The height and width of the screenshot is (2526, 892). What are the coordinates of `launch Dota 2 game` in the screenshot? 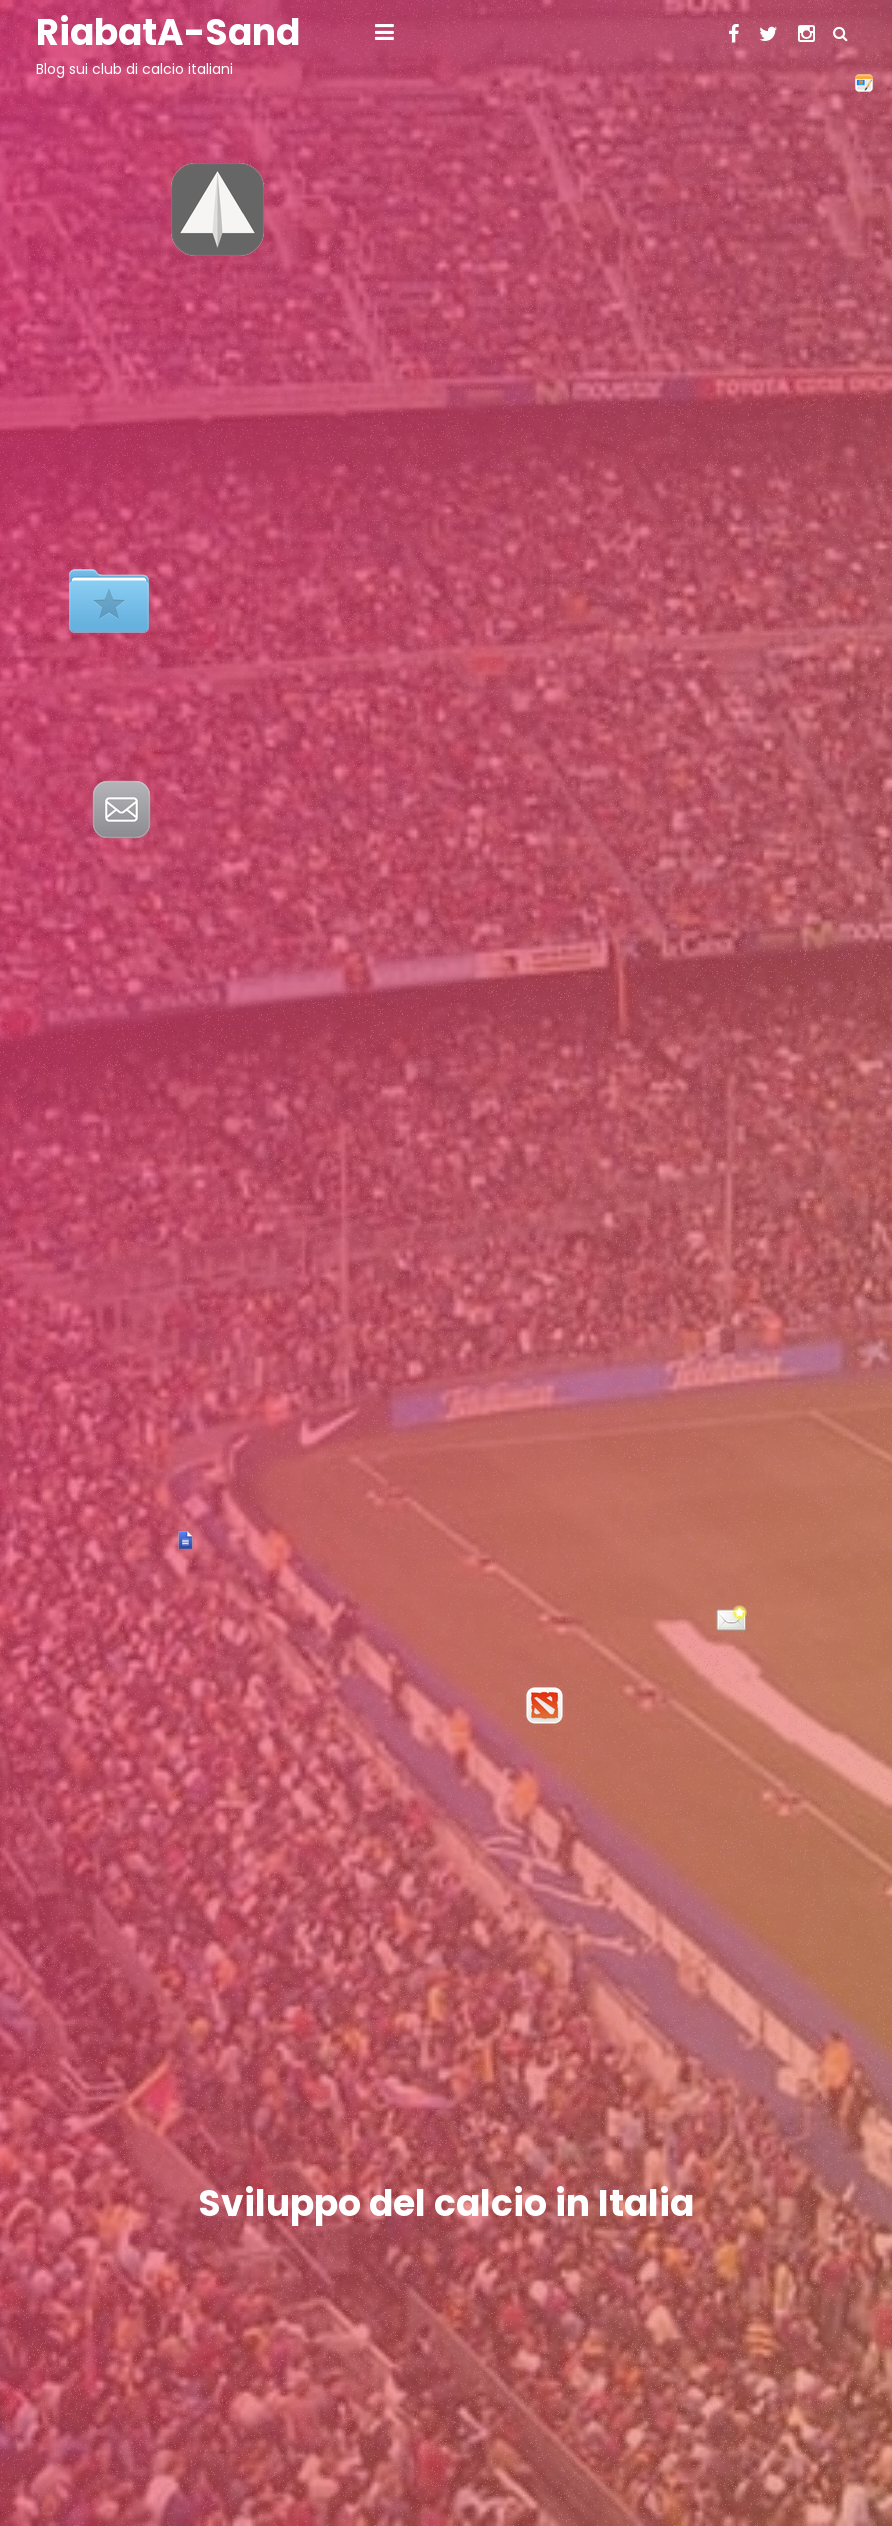 It's located at (544, 1705).